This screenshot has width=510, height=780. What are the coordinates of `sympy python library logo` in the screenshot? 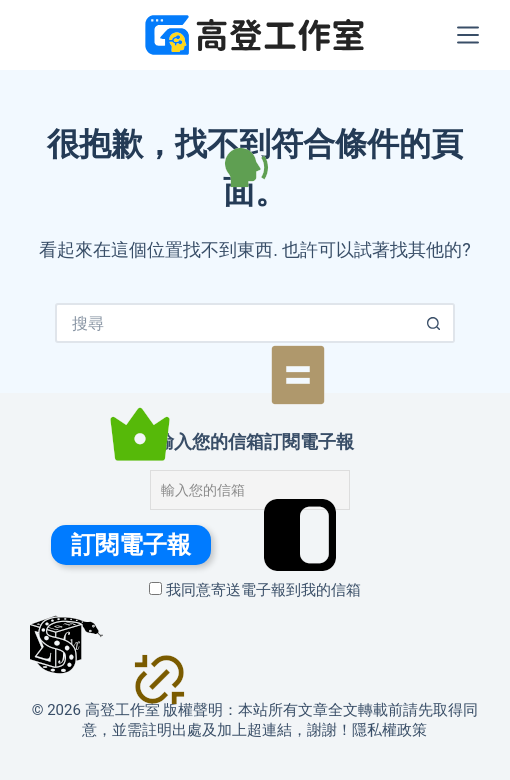 It's located at (66, 644).